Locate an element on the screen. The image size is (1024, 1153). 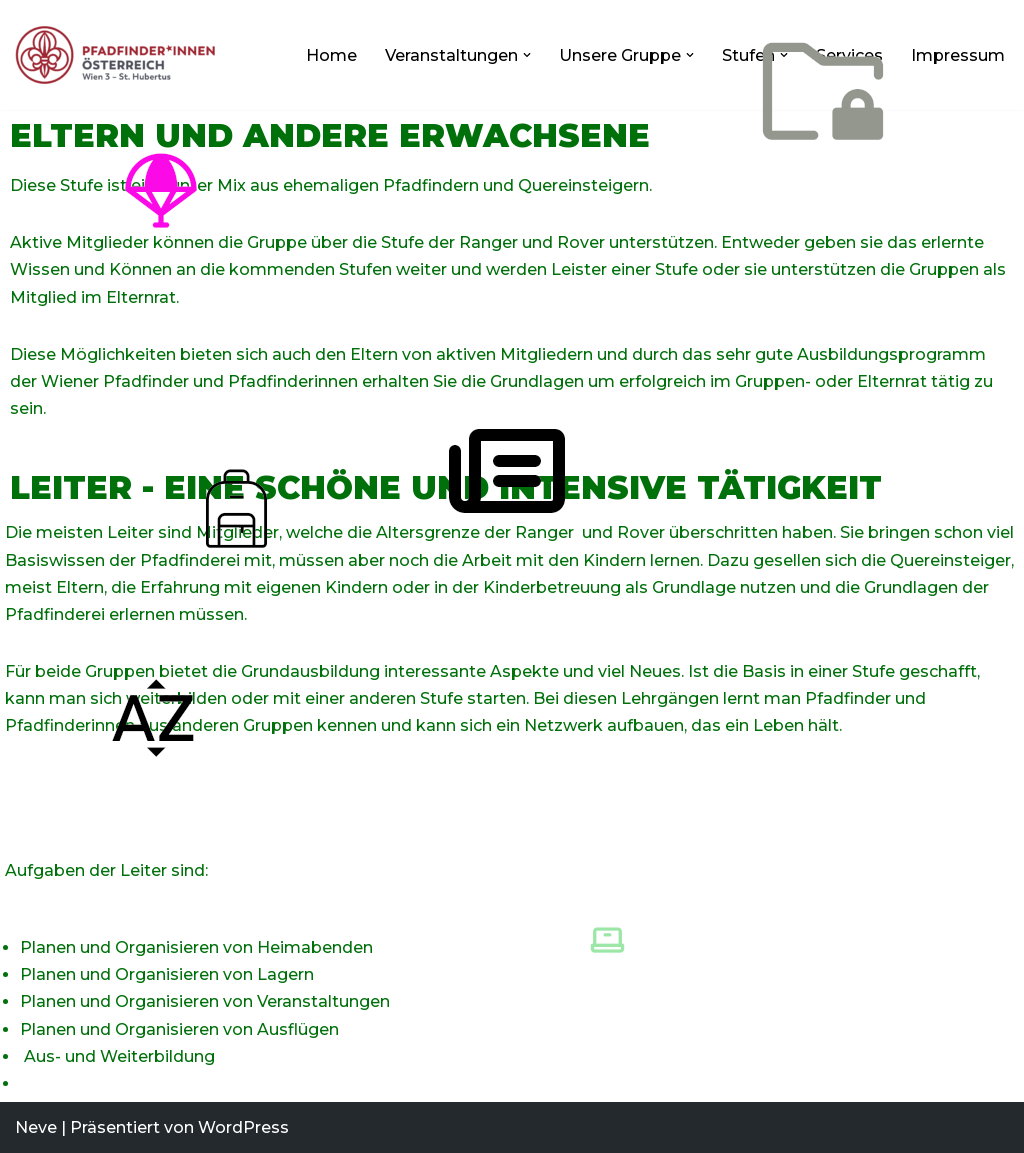
access a password-protected folder is located at coordinates (823, 89).